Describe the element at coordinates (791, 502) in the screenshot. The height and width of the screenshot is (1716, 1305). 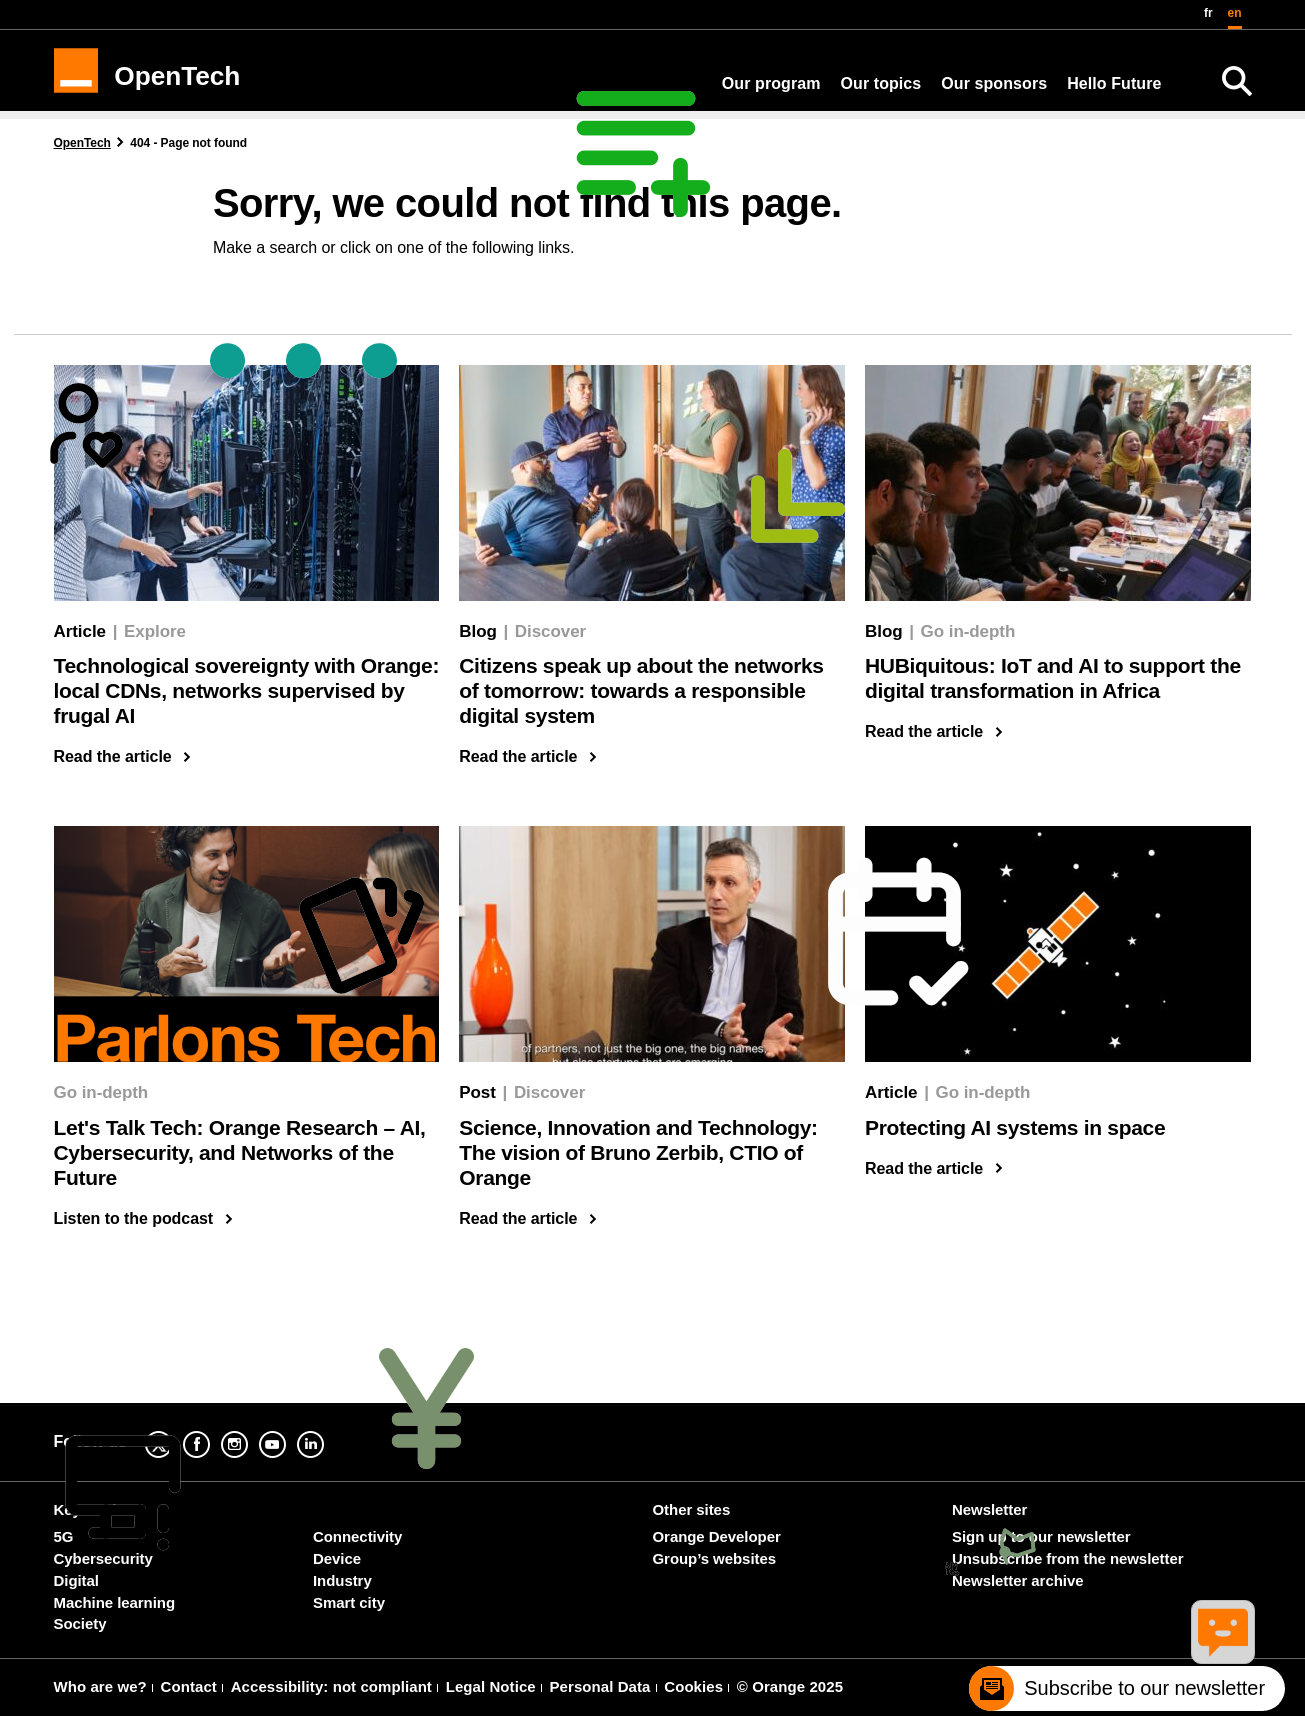
I see `collapse or minimize to bottom-left corner` at that location.